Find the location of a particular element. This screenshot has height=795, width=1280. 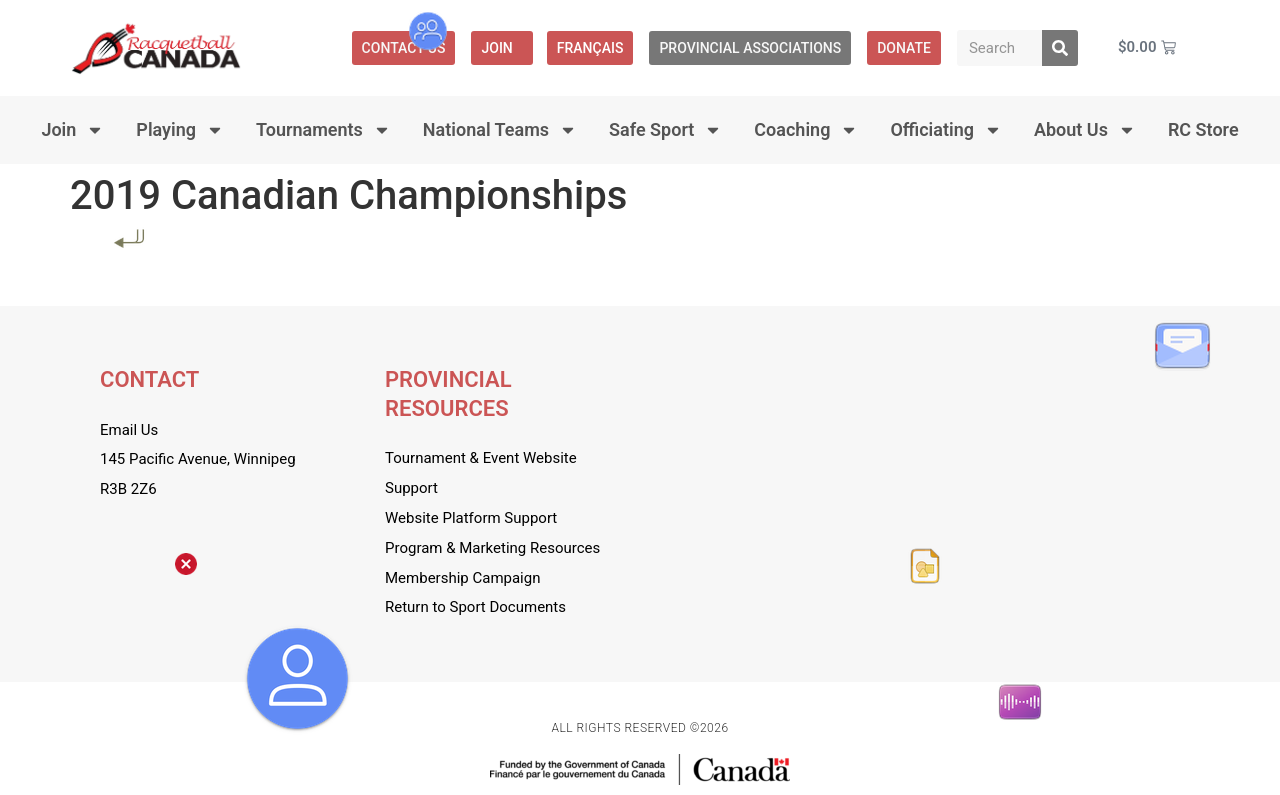

open the audio recorder app is located at coordinates (1020, 702).